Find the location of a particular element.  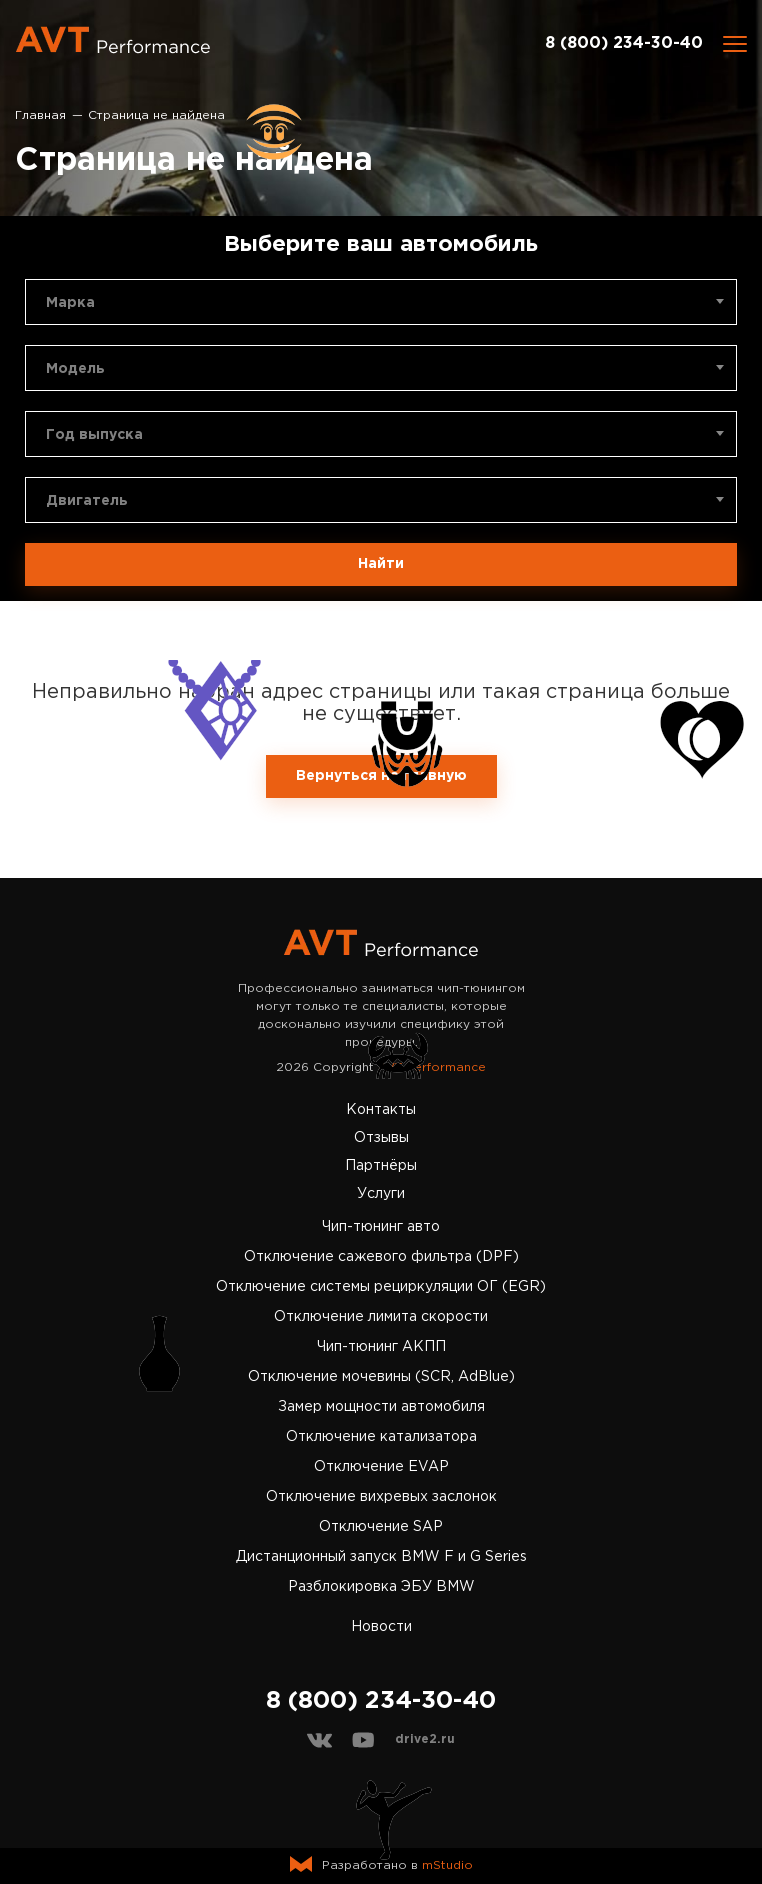

view equipped jewelry or accessories is located at coordinates (217, 710).